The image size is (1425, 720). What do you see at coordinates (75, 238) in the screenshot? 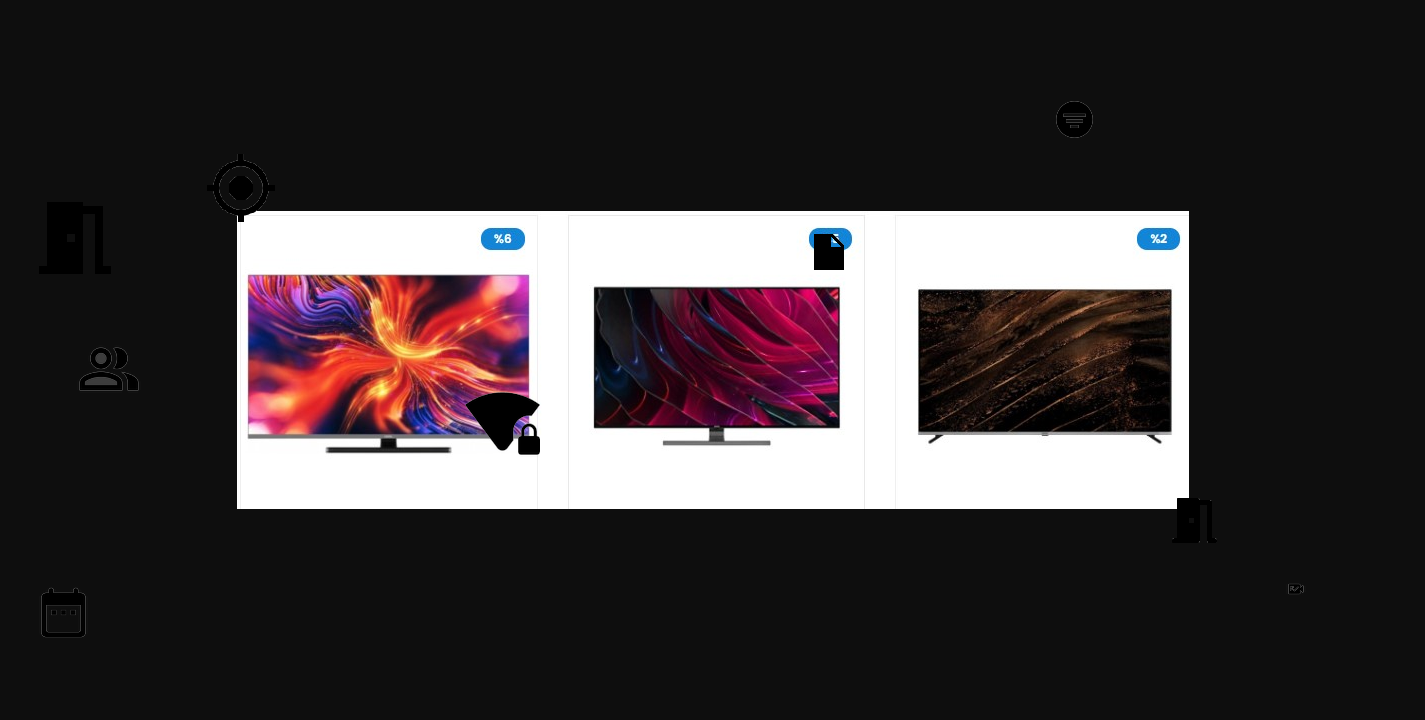
I see `access meeting room booking` at bounding box center [75, 238].